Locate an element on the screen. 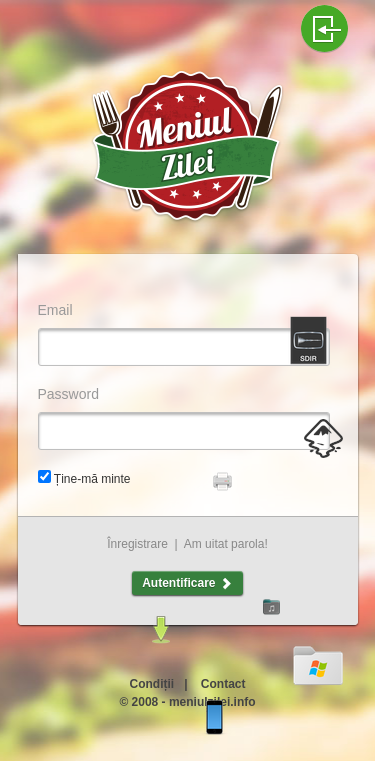  open inkscape vector graphics editor is located at coordinates (323, 438).